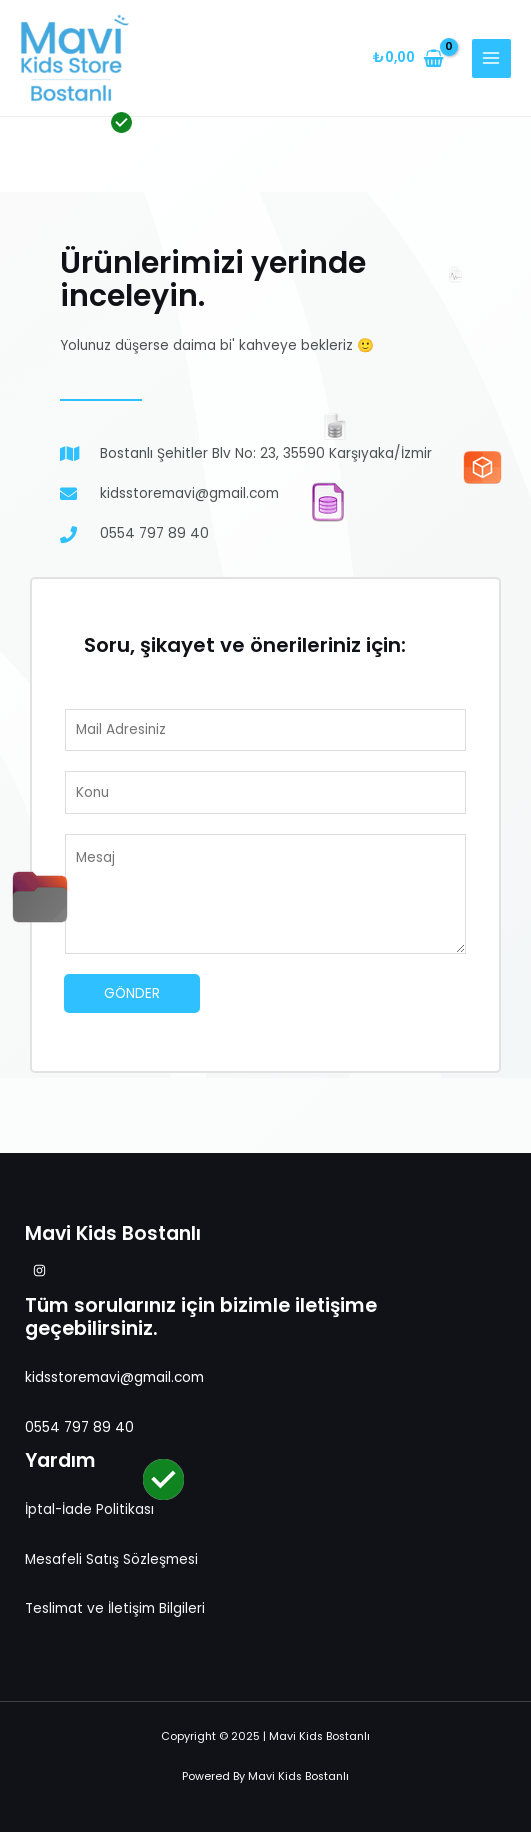 The height and width of the screenshot is (1832, 531). What do you see at coordinates (163, 1479) in the screenshot?
I see `confirm or accept a calculation` at bounding box center [163, 1479].